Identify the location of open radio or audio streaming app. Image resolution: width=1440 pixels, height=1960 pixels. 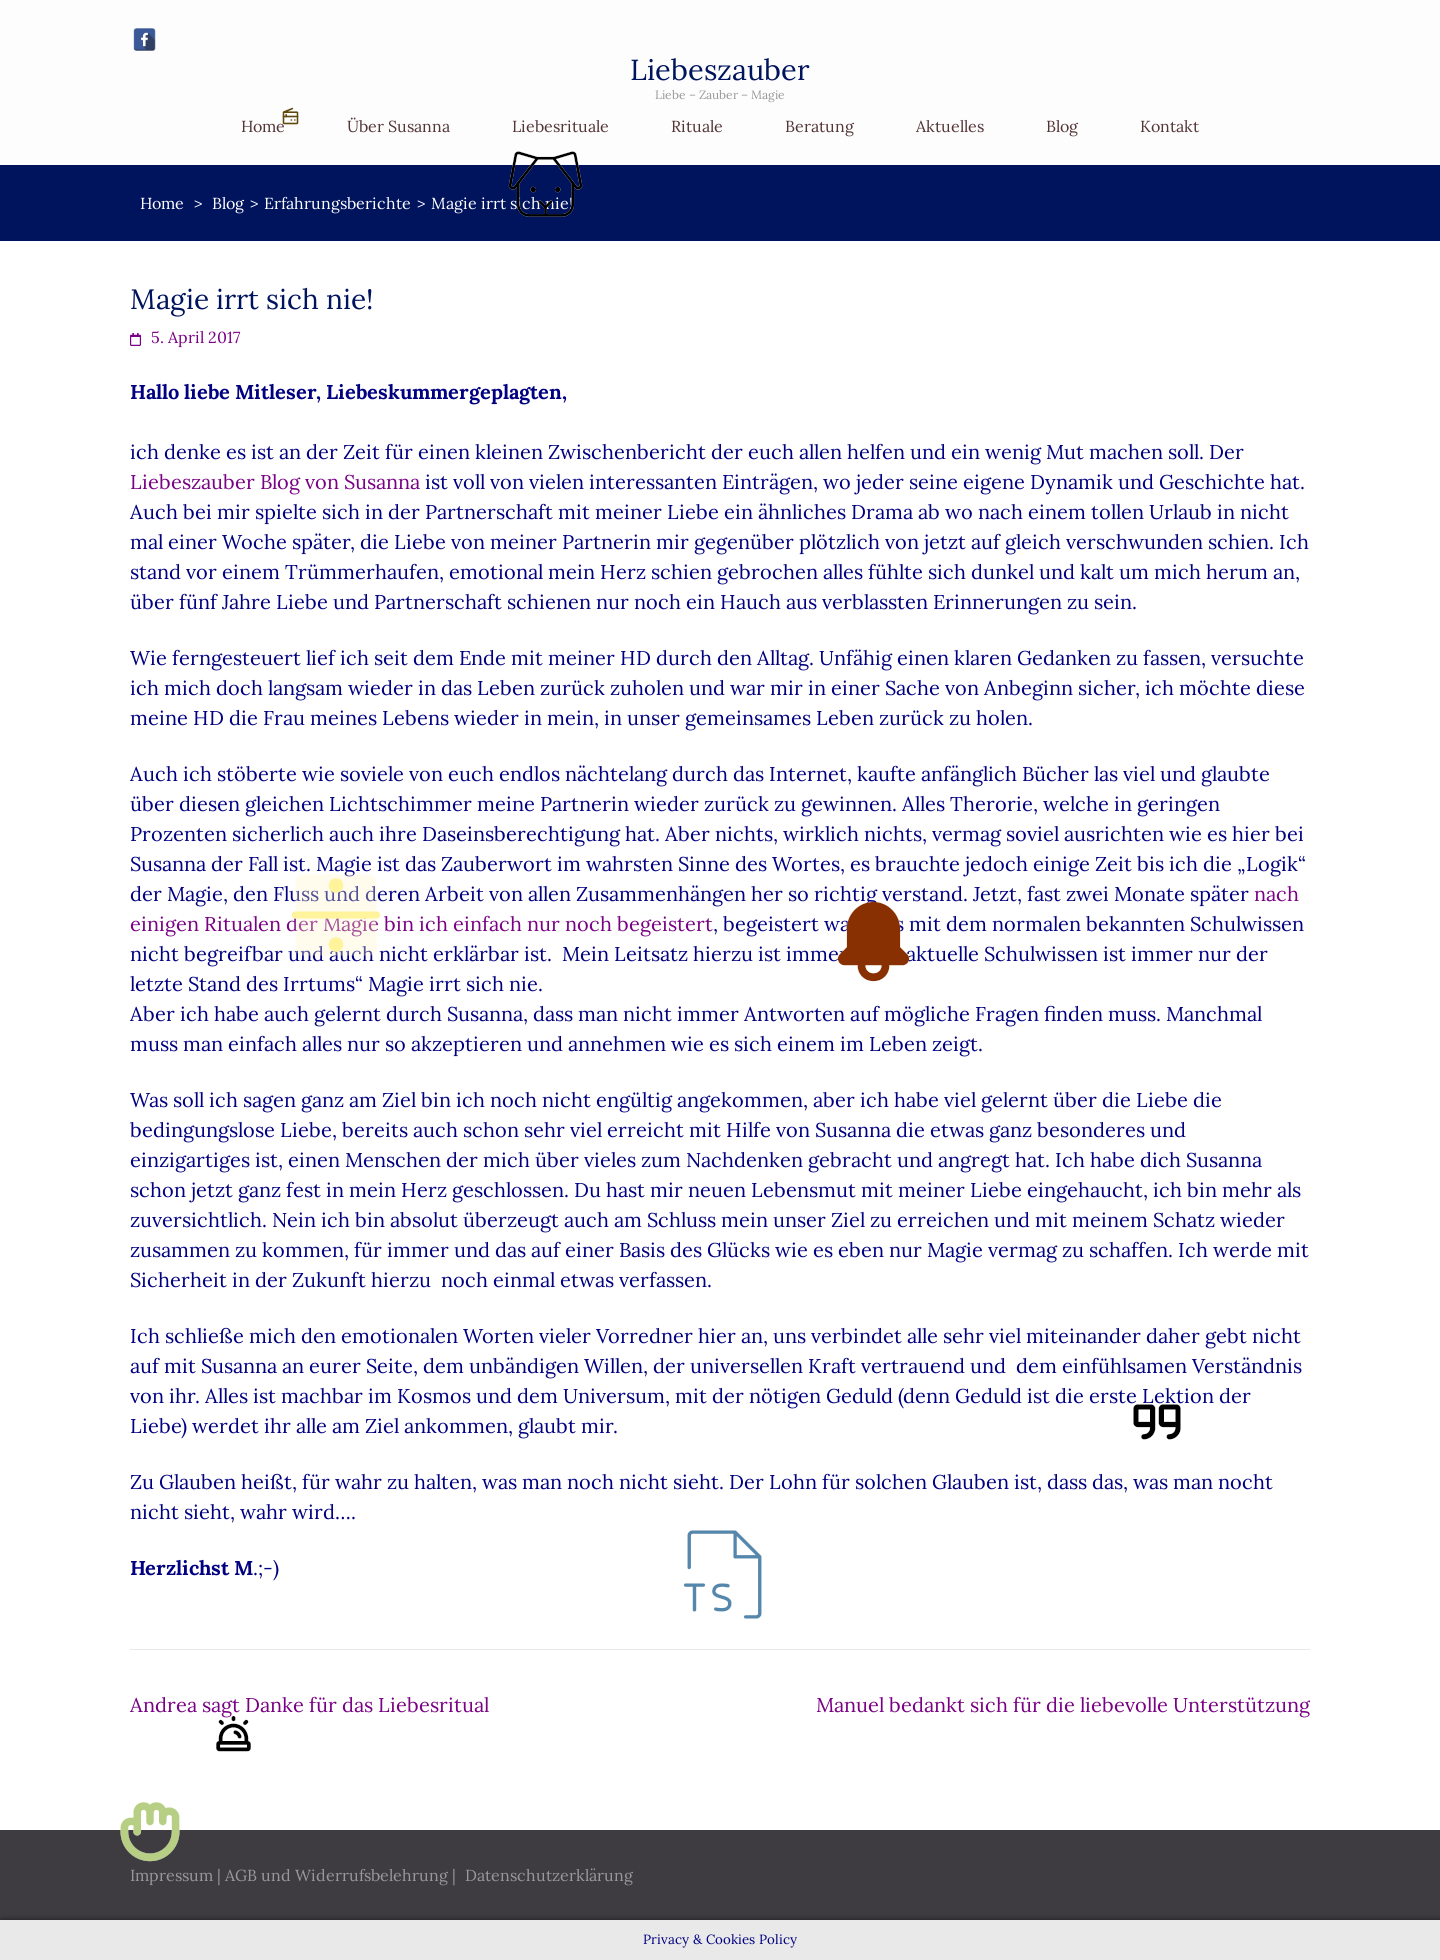
(290, 116).